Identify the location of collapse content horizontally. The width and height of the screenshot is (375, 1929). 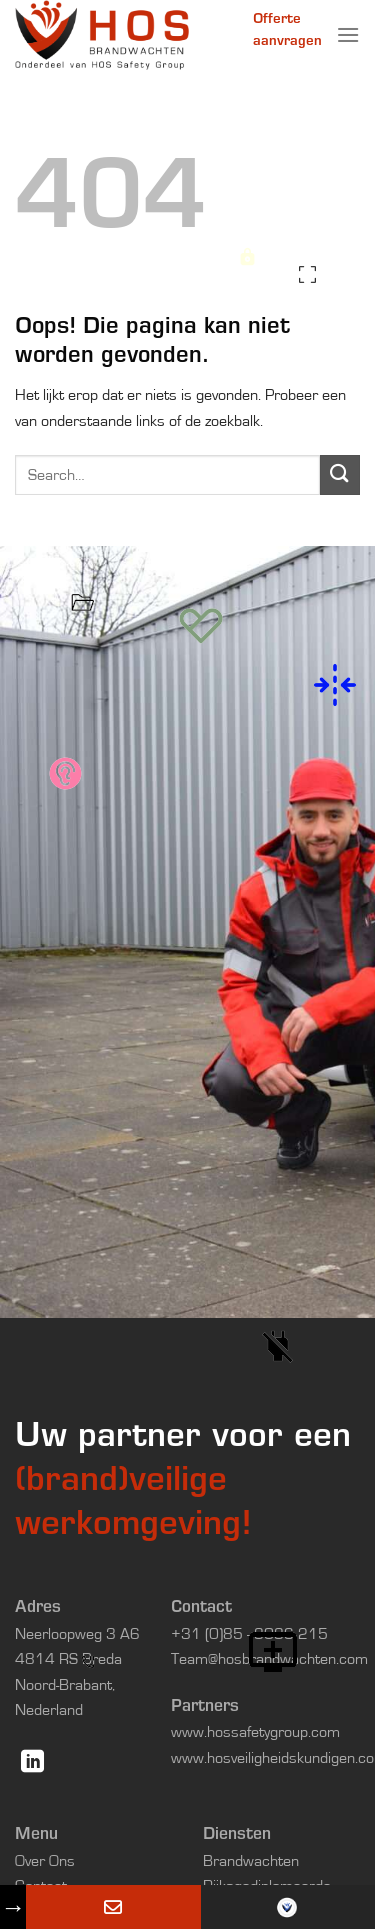
(335, 685).